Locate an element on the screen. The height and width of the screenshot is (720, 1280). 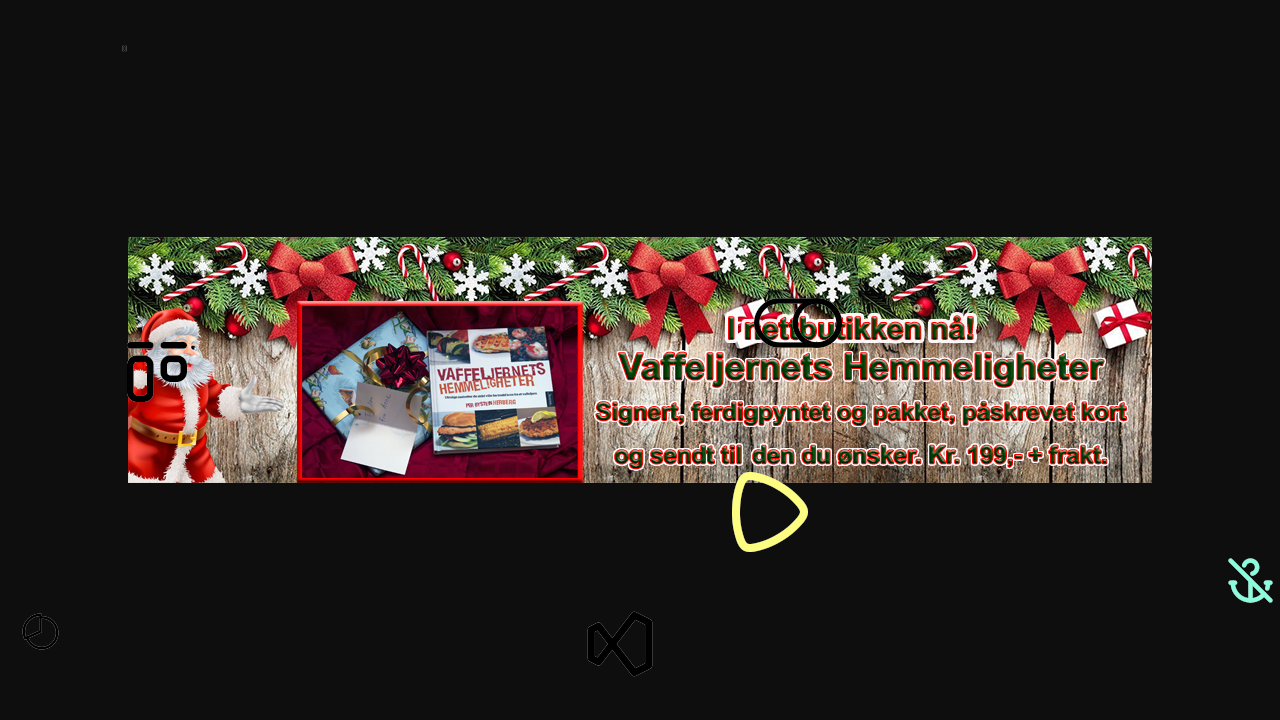
switch to kanban board view is located at coordinates (157, 372).